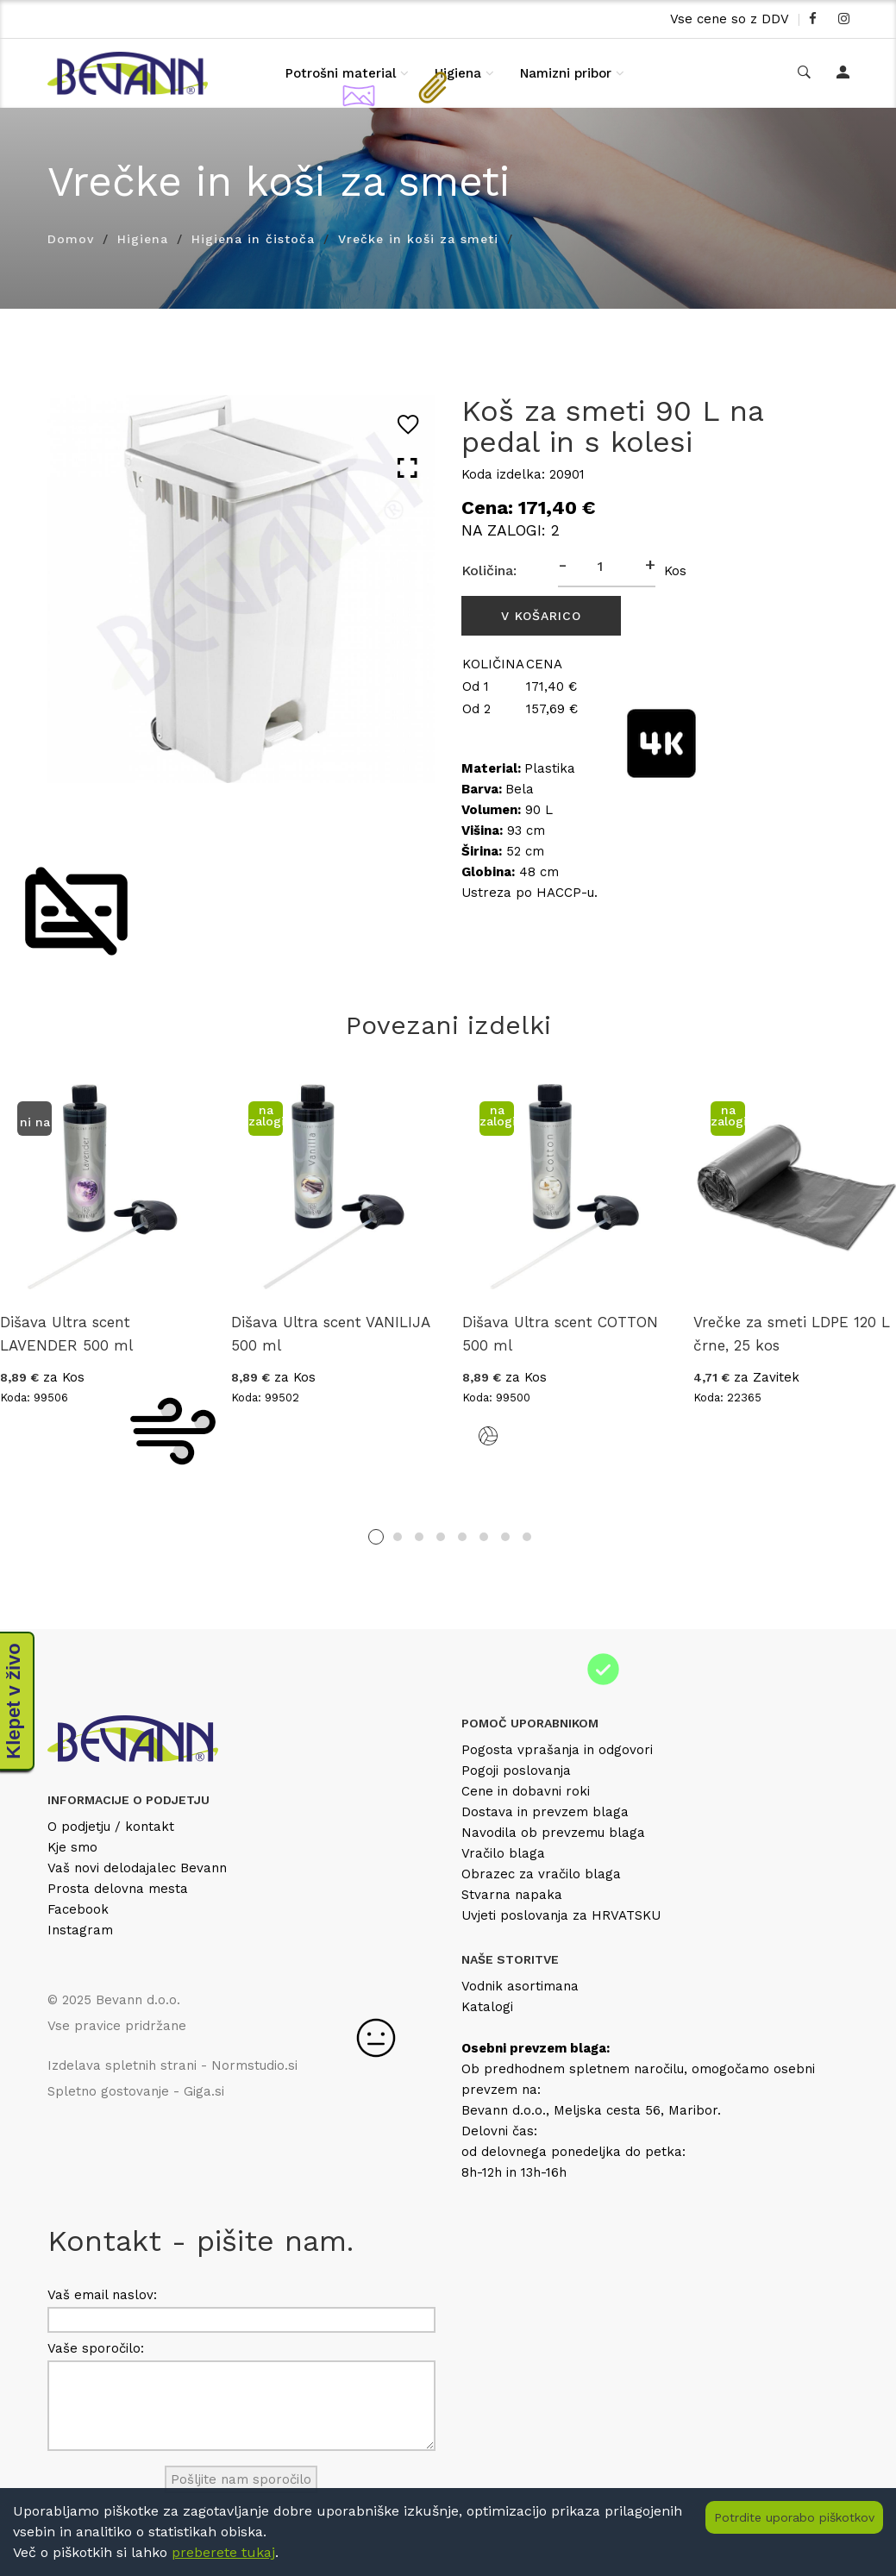  I want to click on rate experience as neutral or average, so click(376, 2038).